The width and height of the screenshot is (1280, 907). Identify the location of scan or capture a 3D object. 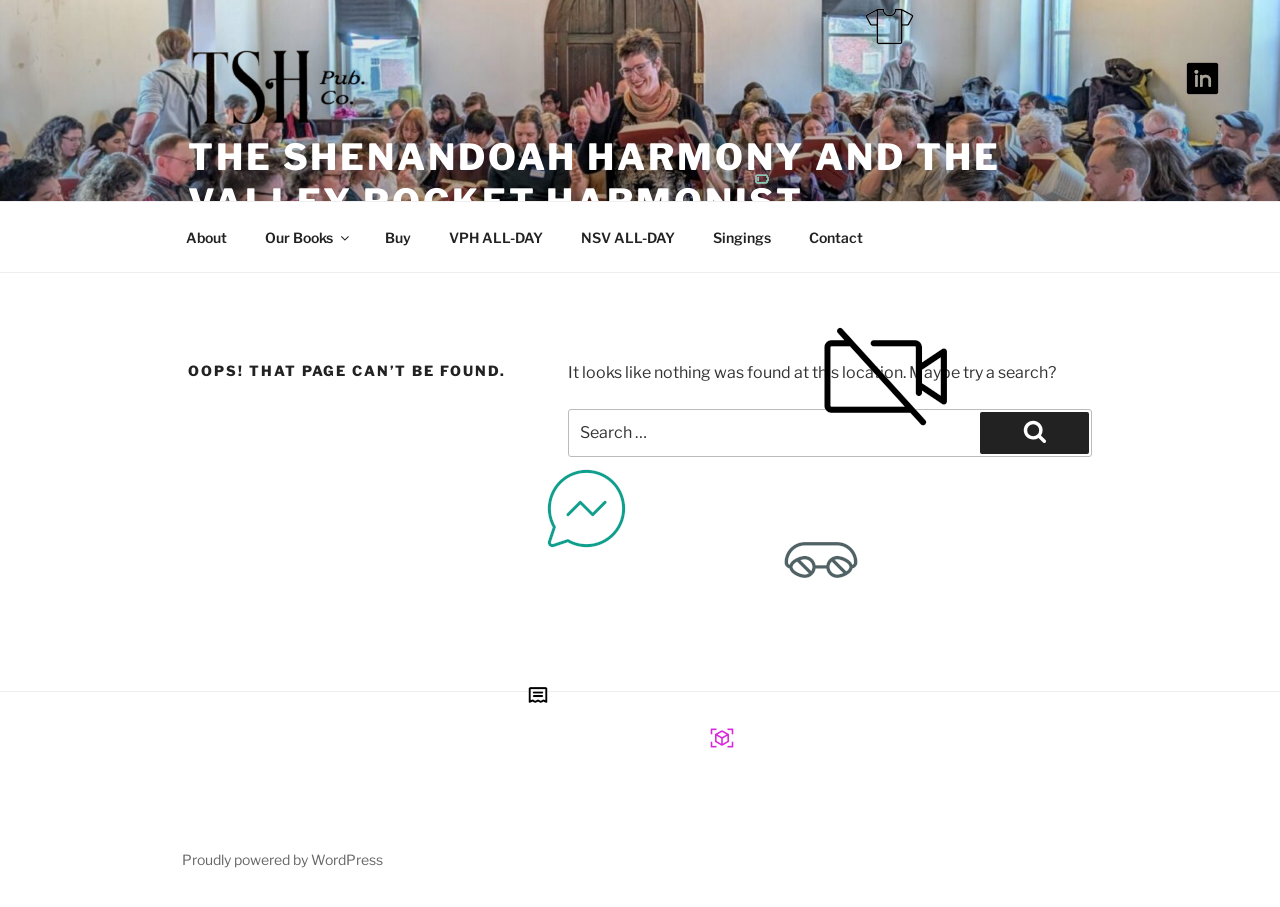
(722, 738).